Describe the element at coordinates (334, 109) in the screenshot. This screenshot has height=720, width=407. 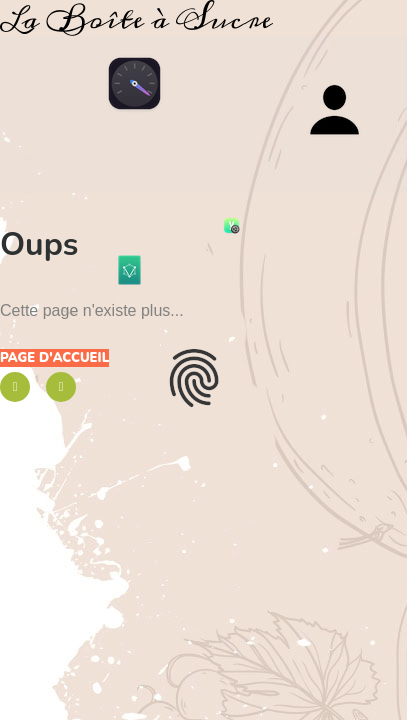
I see `view user profile` at that location.